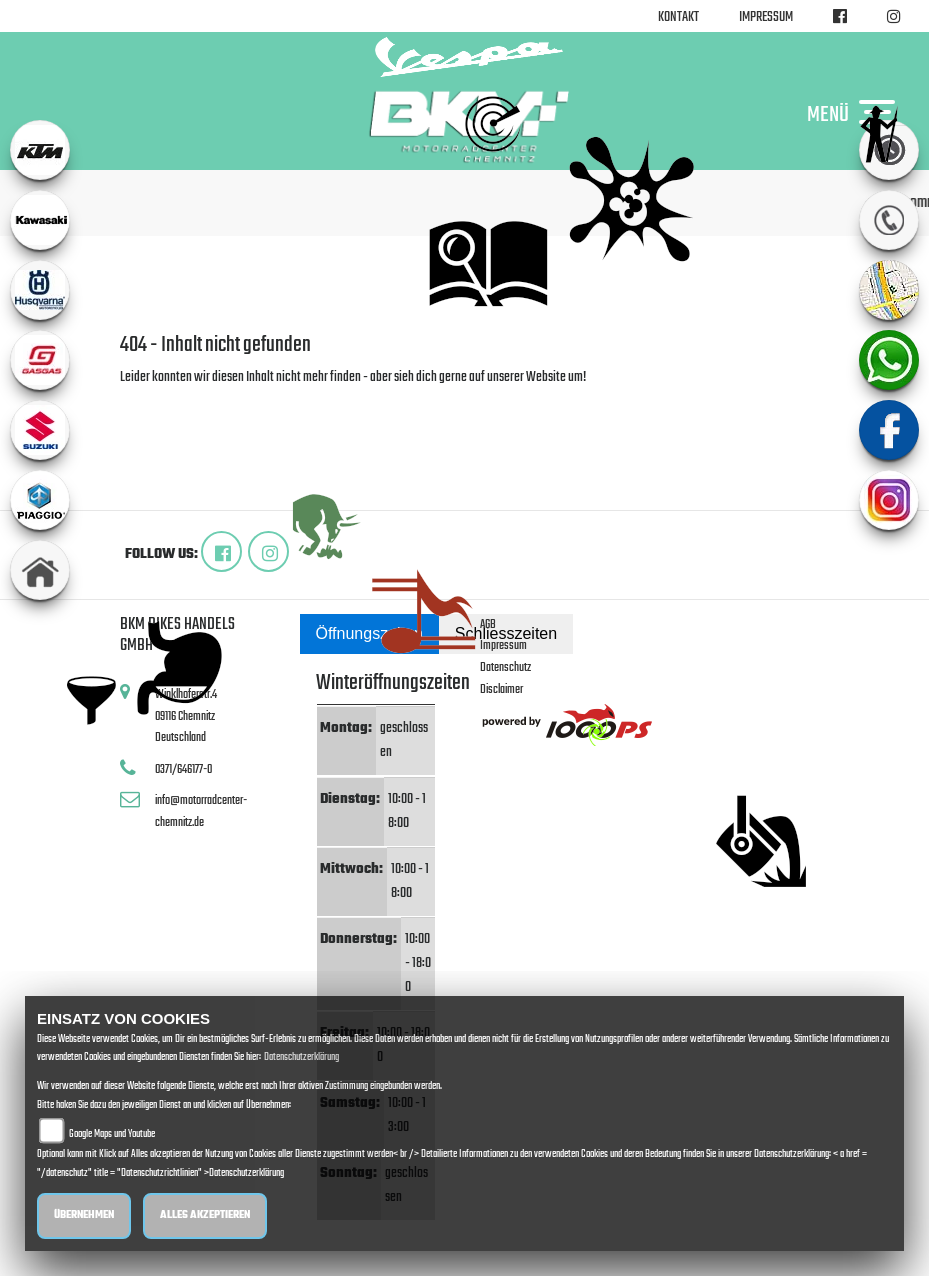  I want to click on pour molten metal in a crafting game, so click(760, 841).